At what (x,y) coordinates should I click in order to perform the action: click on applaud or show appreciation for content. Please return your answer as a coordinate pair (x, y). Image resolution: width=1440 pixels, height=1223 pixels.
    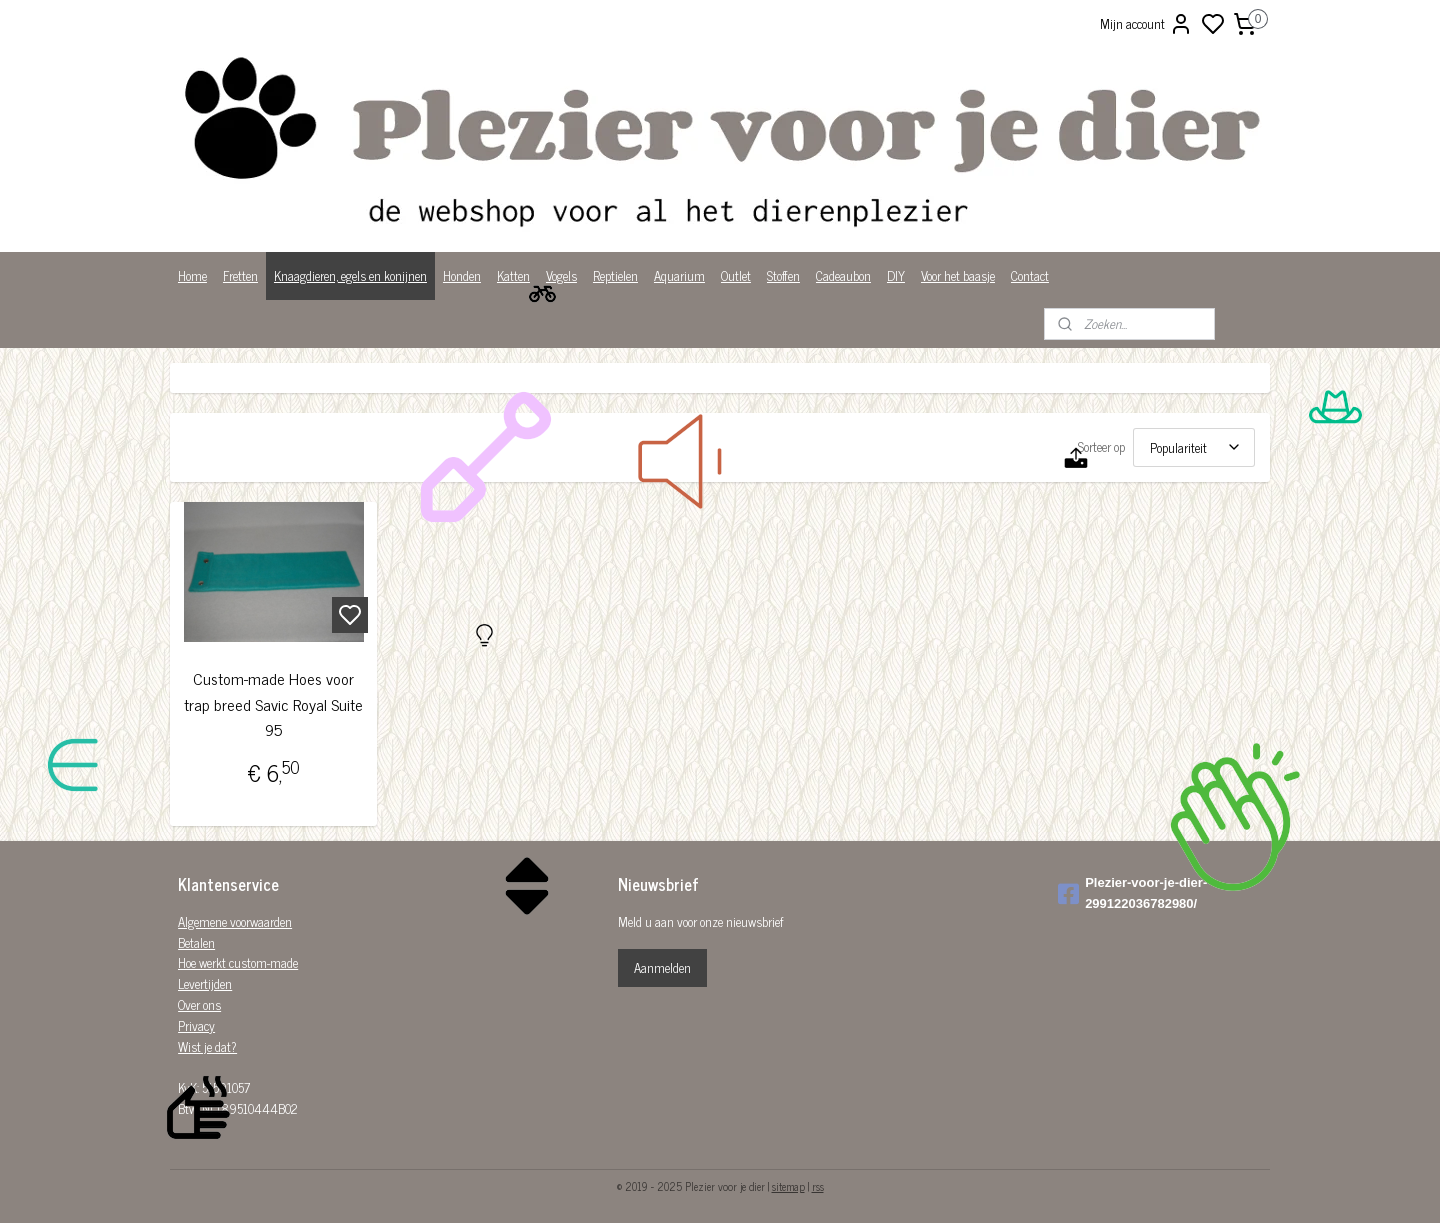
    Looking at the image, I should click on (1233, 817).